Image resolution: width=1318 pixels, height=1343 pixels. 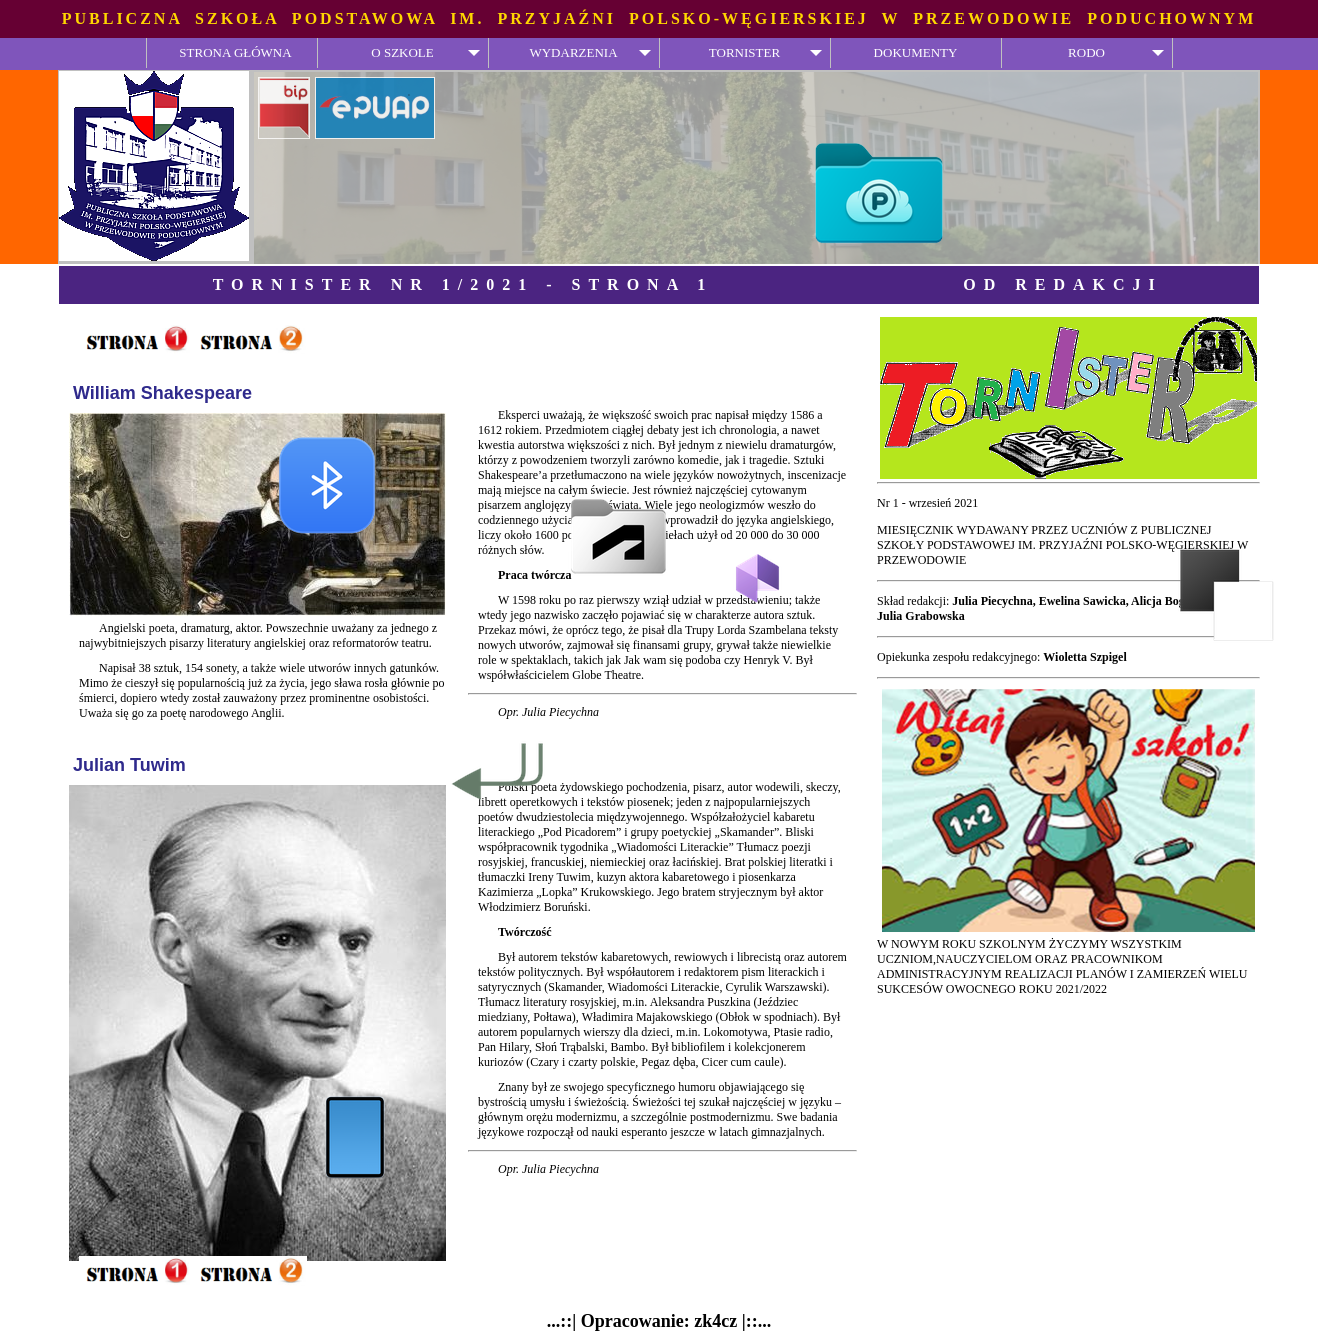 What do you see at coordinates (618, 539) in the screenshot?
I see `open autodesk project files folder` at bounding box center [618, 539].